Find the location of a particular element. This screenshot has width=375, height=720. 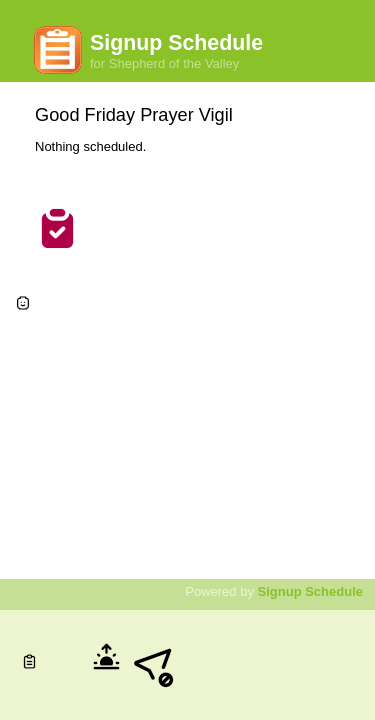

view clipboard contents is located at coordinates (29, 661).